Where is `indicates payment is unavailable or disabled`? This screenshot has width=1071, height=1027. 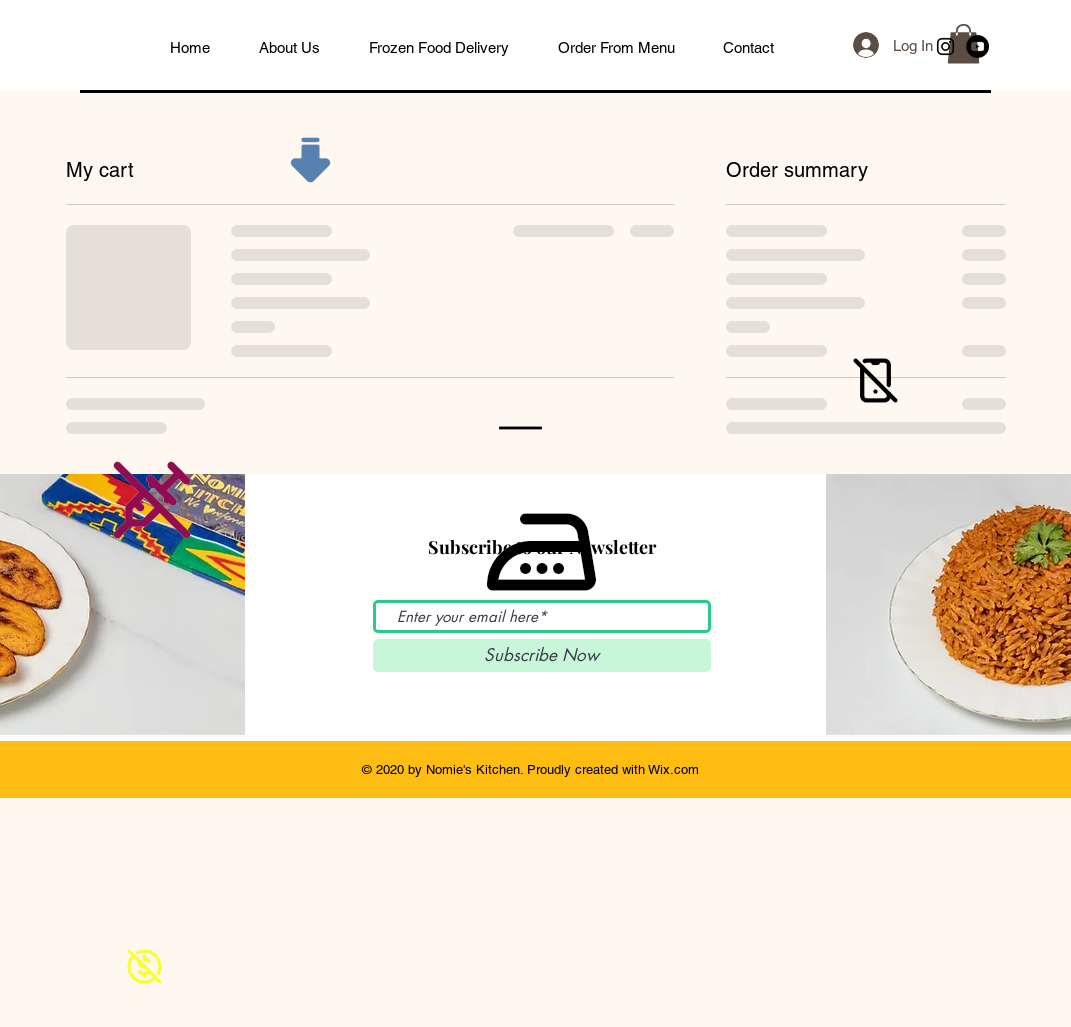
indicates payment is unavailable or disabled is located at coordinates (144, 966).